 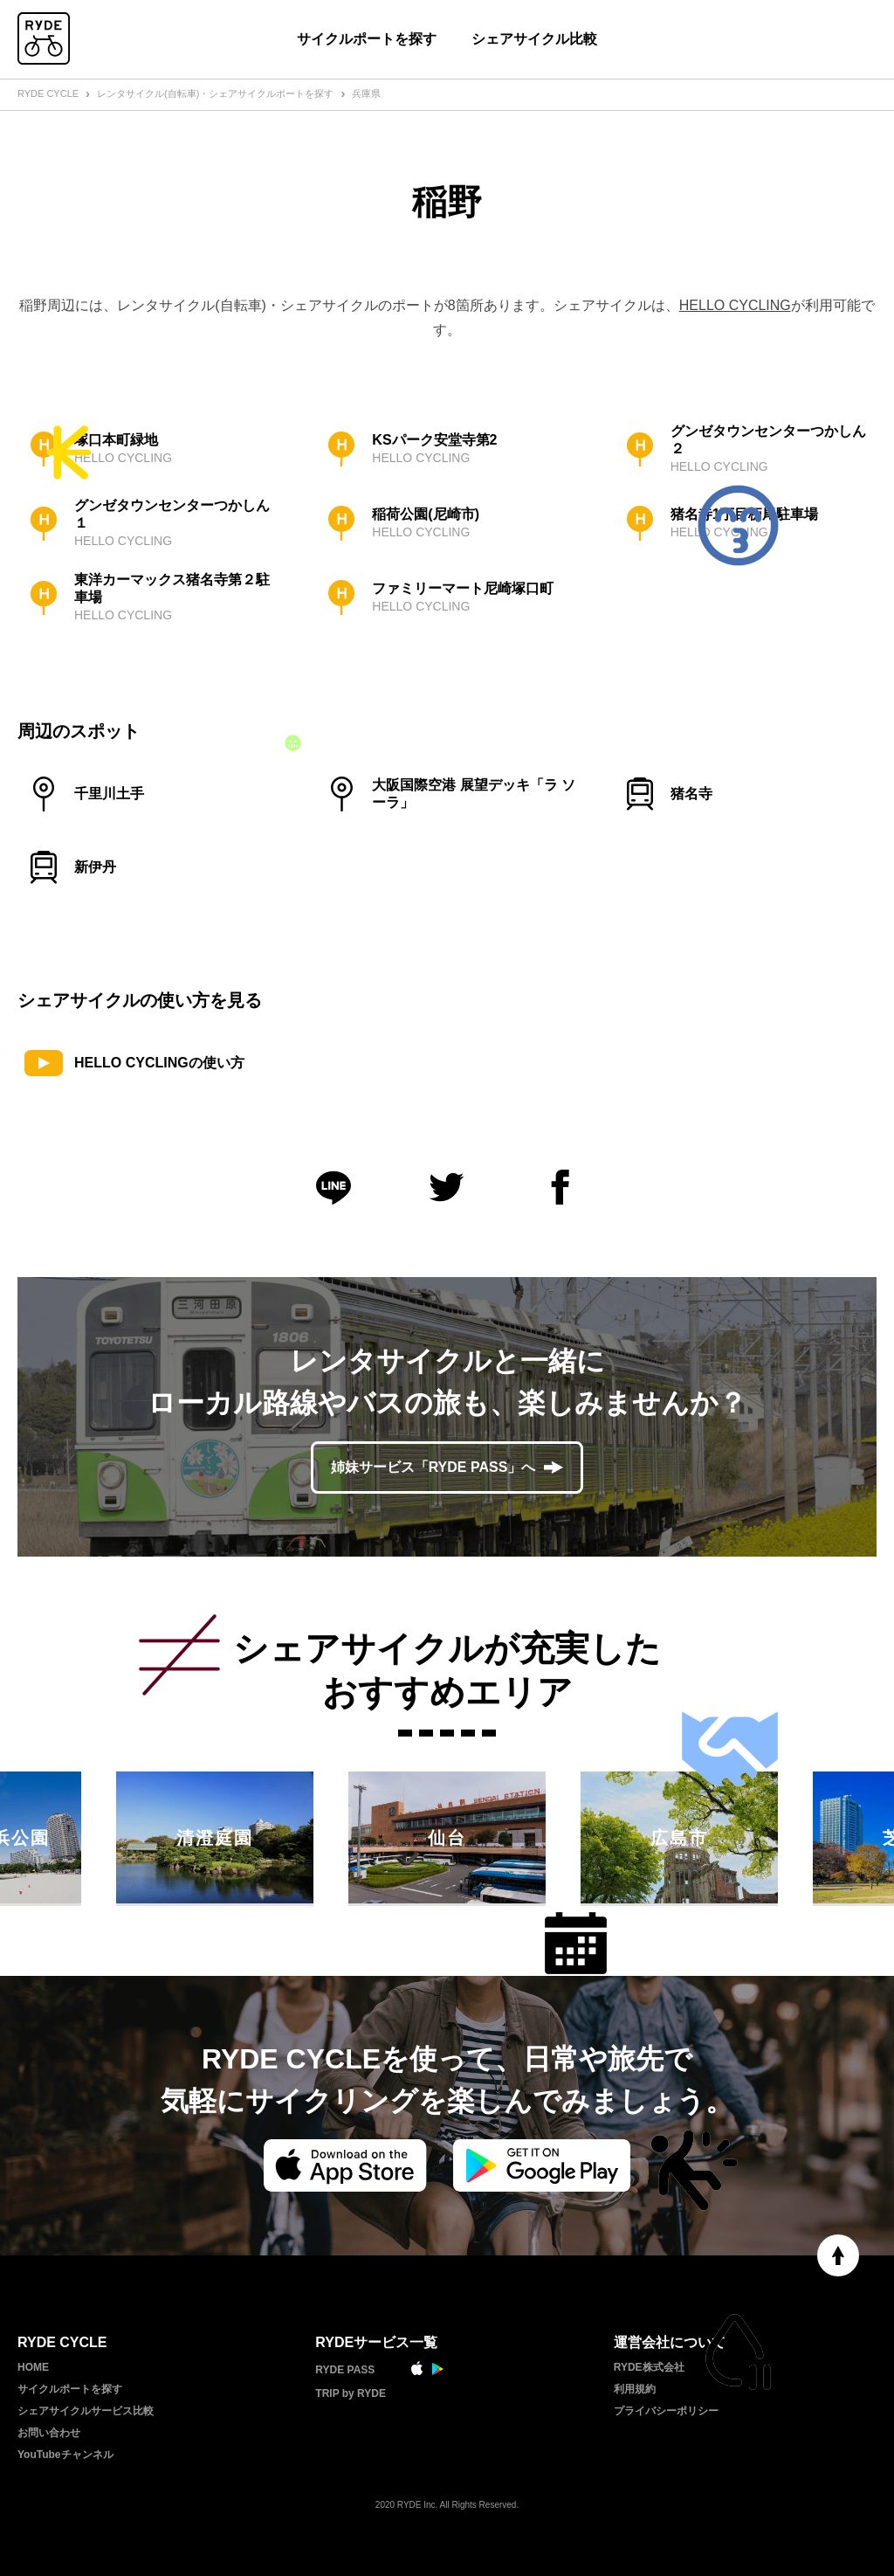 What do you see at coordinates (738, 525) in the screenshot?
I see `react with a kiss or affection` at bounding box center [738, 525].